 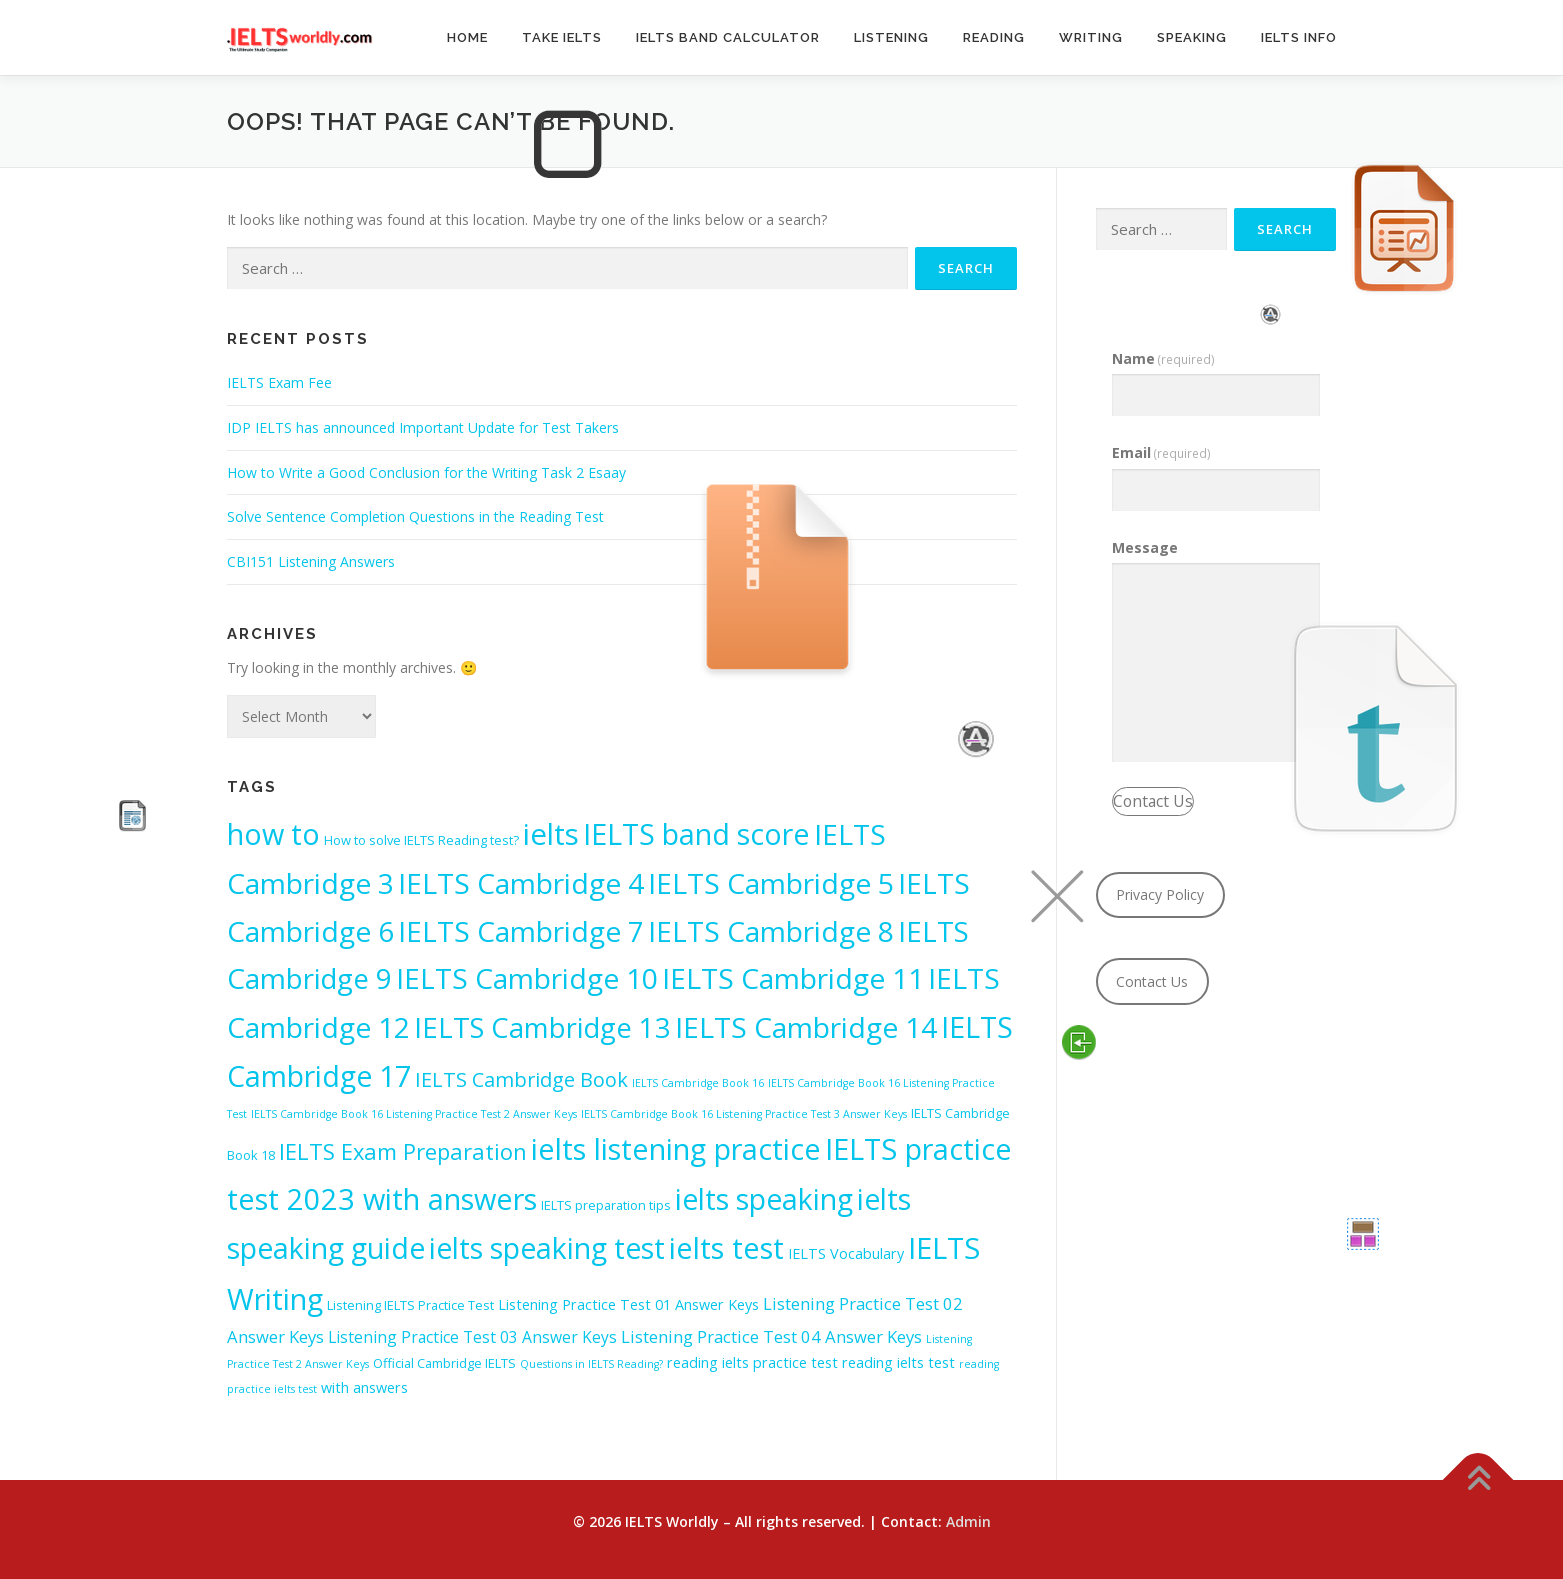 I want to click on check for available software updates, so click(x=976, y=739).